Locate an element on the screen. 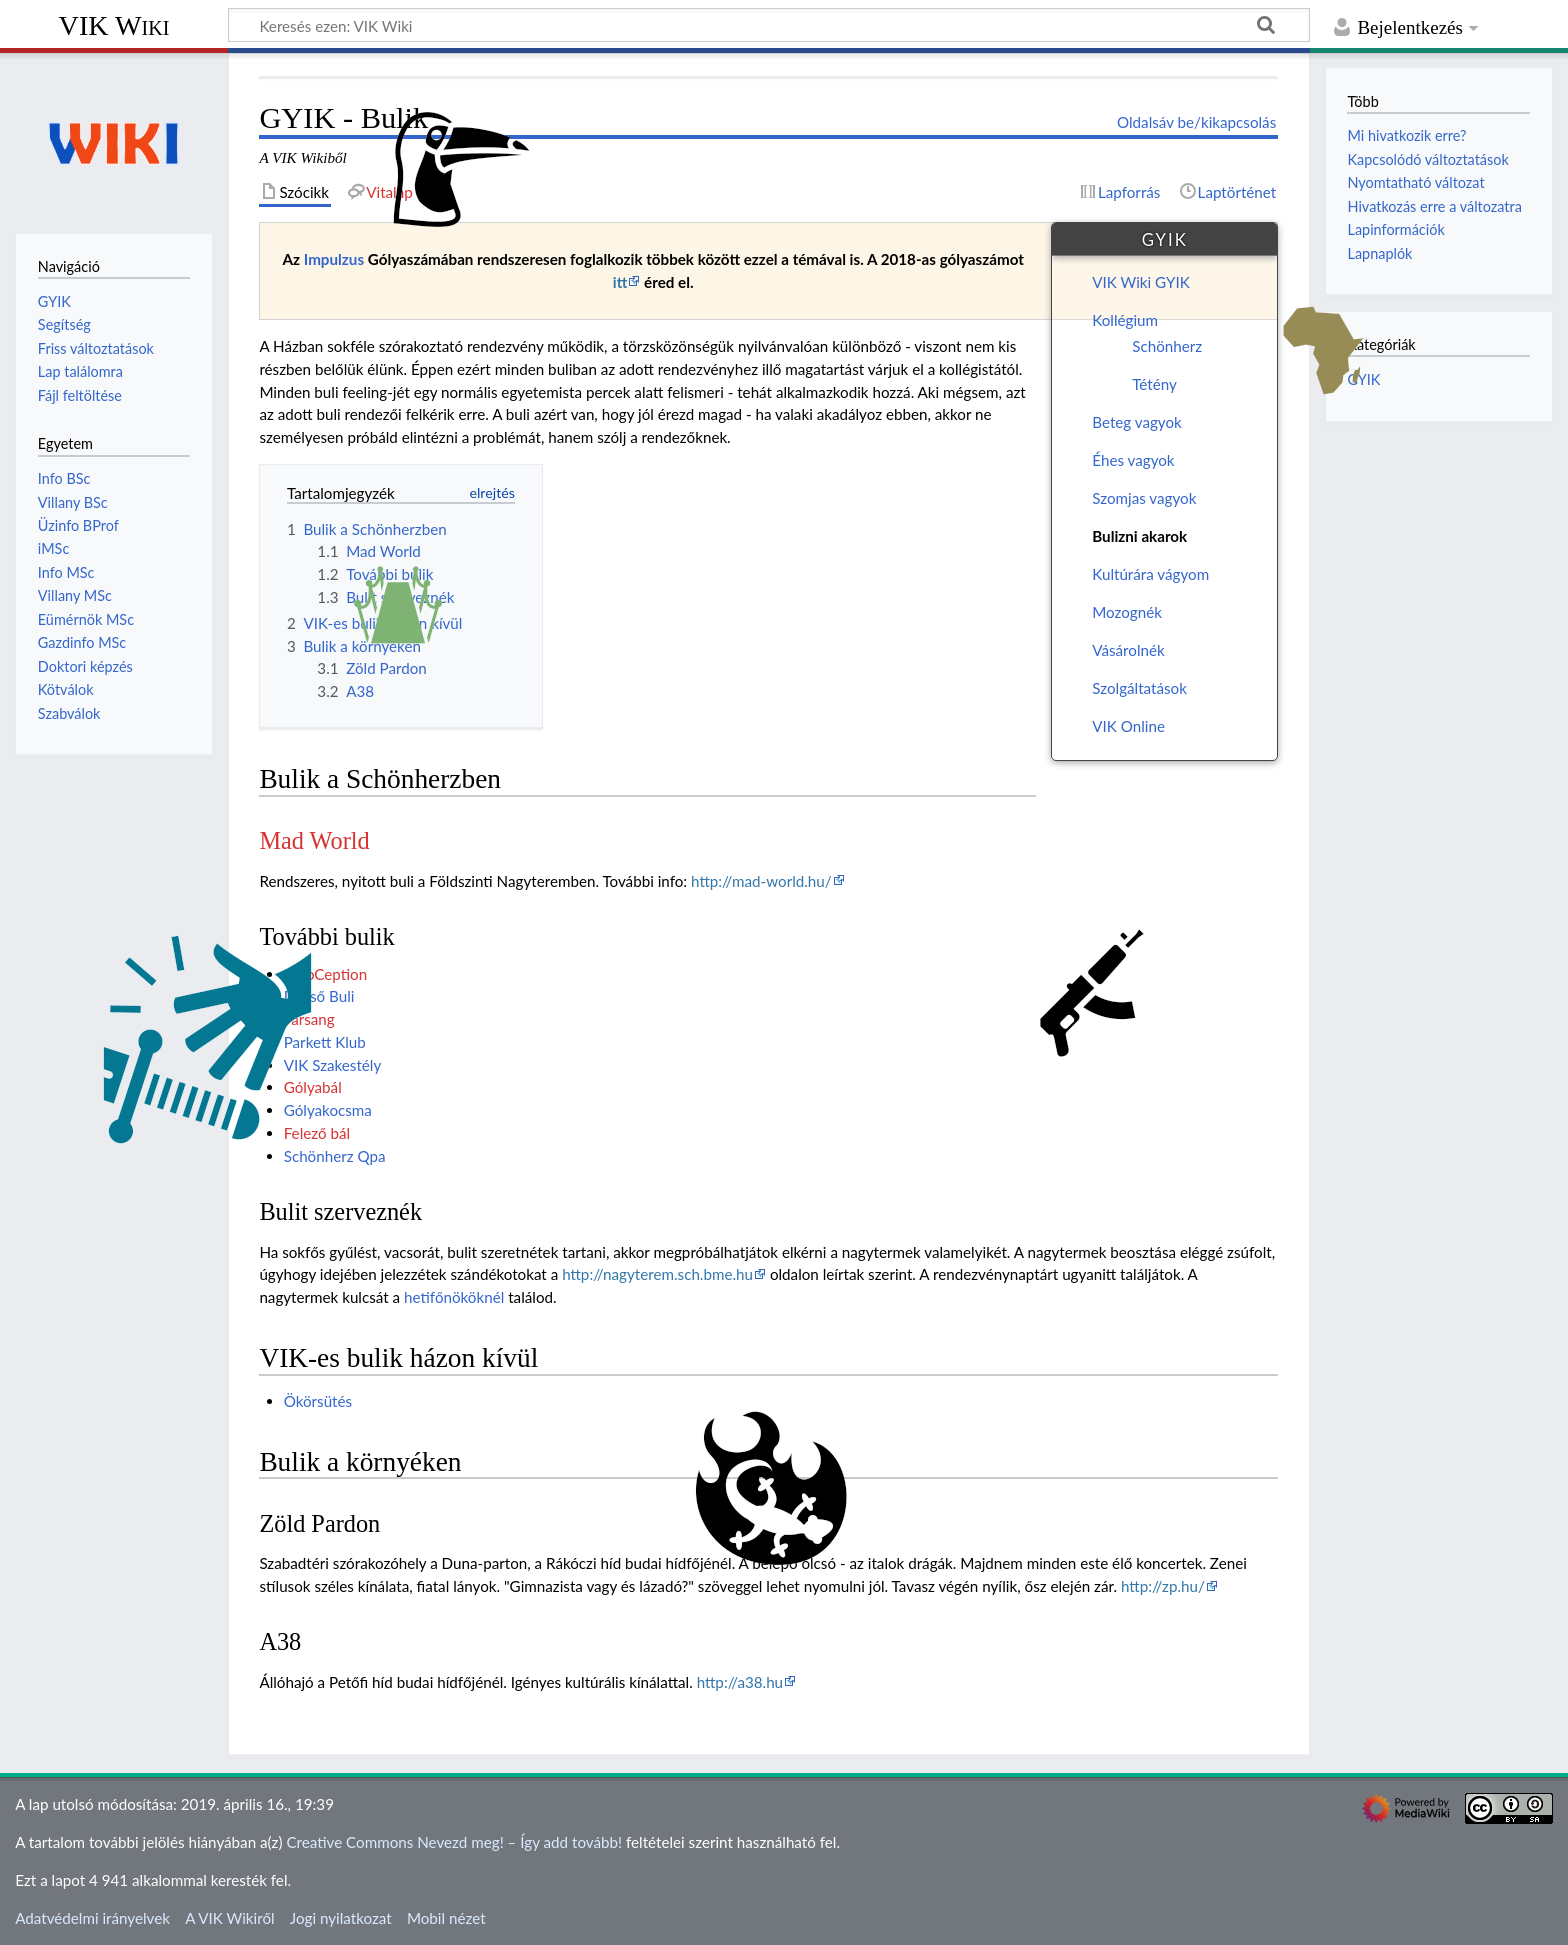 Image resolution: width=1568 pixels, height=1945 pixels. fire element or flame-type creature in a game is located at coordinates (767, 1486).